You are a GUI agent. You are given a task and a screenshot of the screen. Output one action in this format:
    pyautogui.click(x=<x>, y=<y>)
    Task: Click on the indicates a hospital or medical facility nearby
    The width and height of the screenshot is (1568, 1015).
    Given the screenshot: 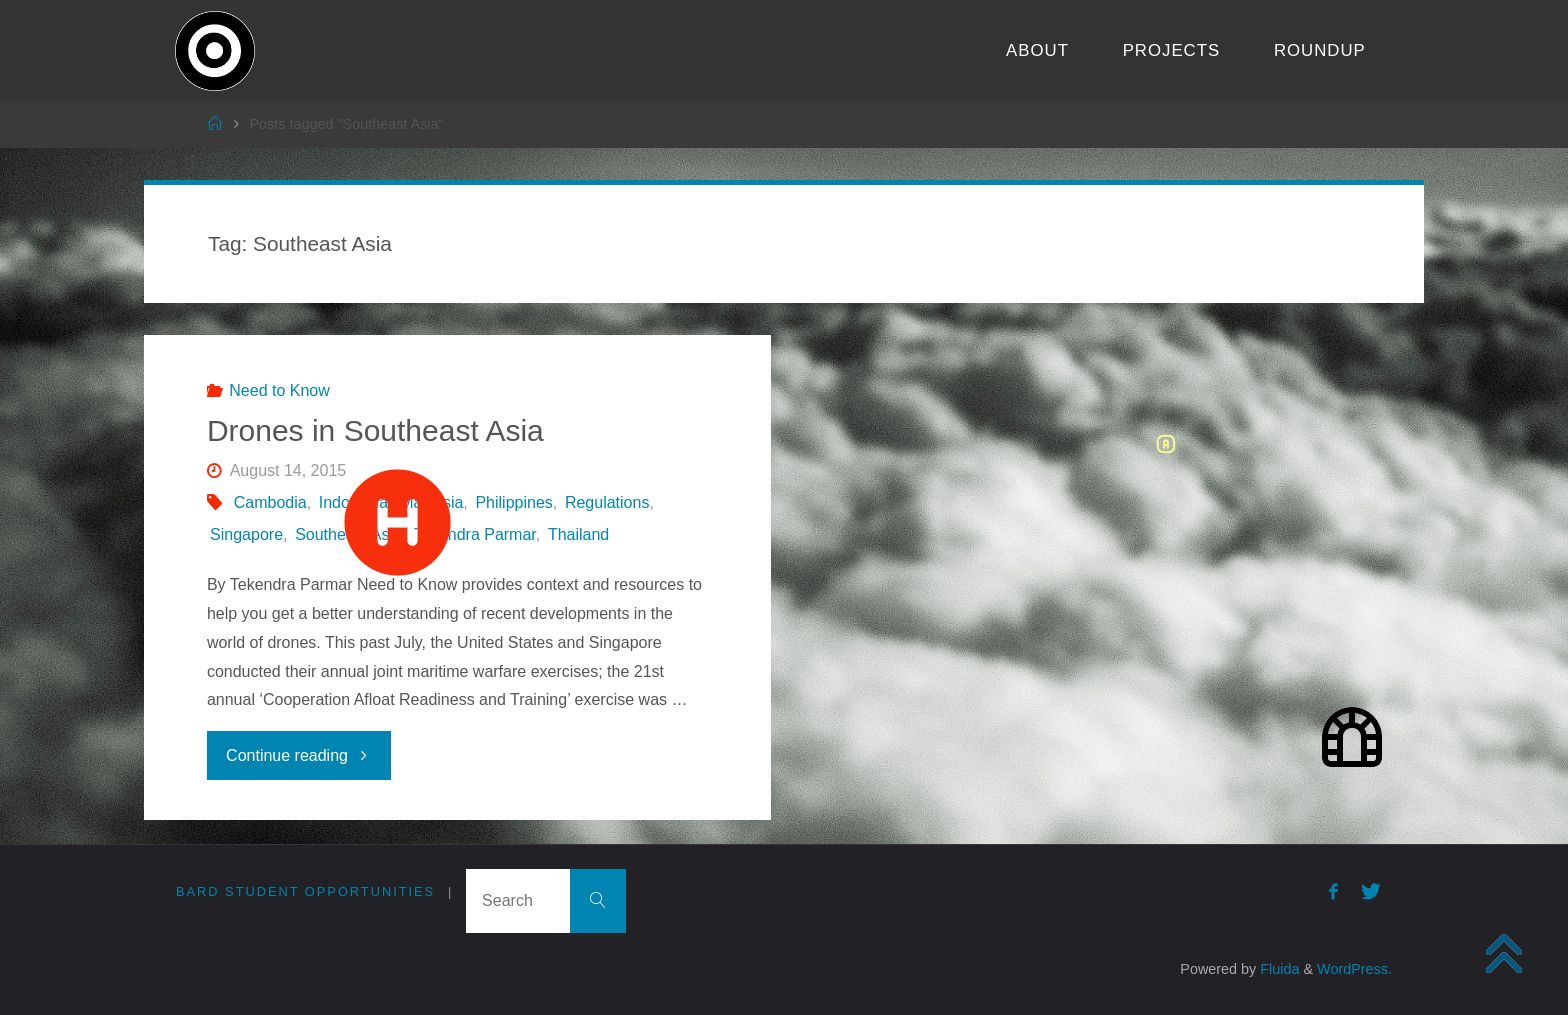 What is the action you would take?
    pyautogui.click(x=397, y=522)
    